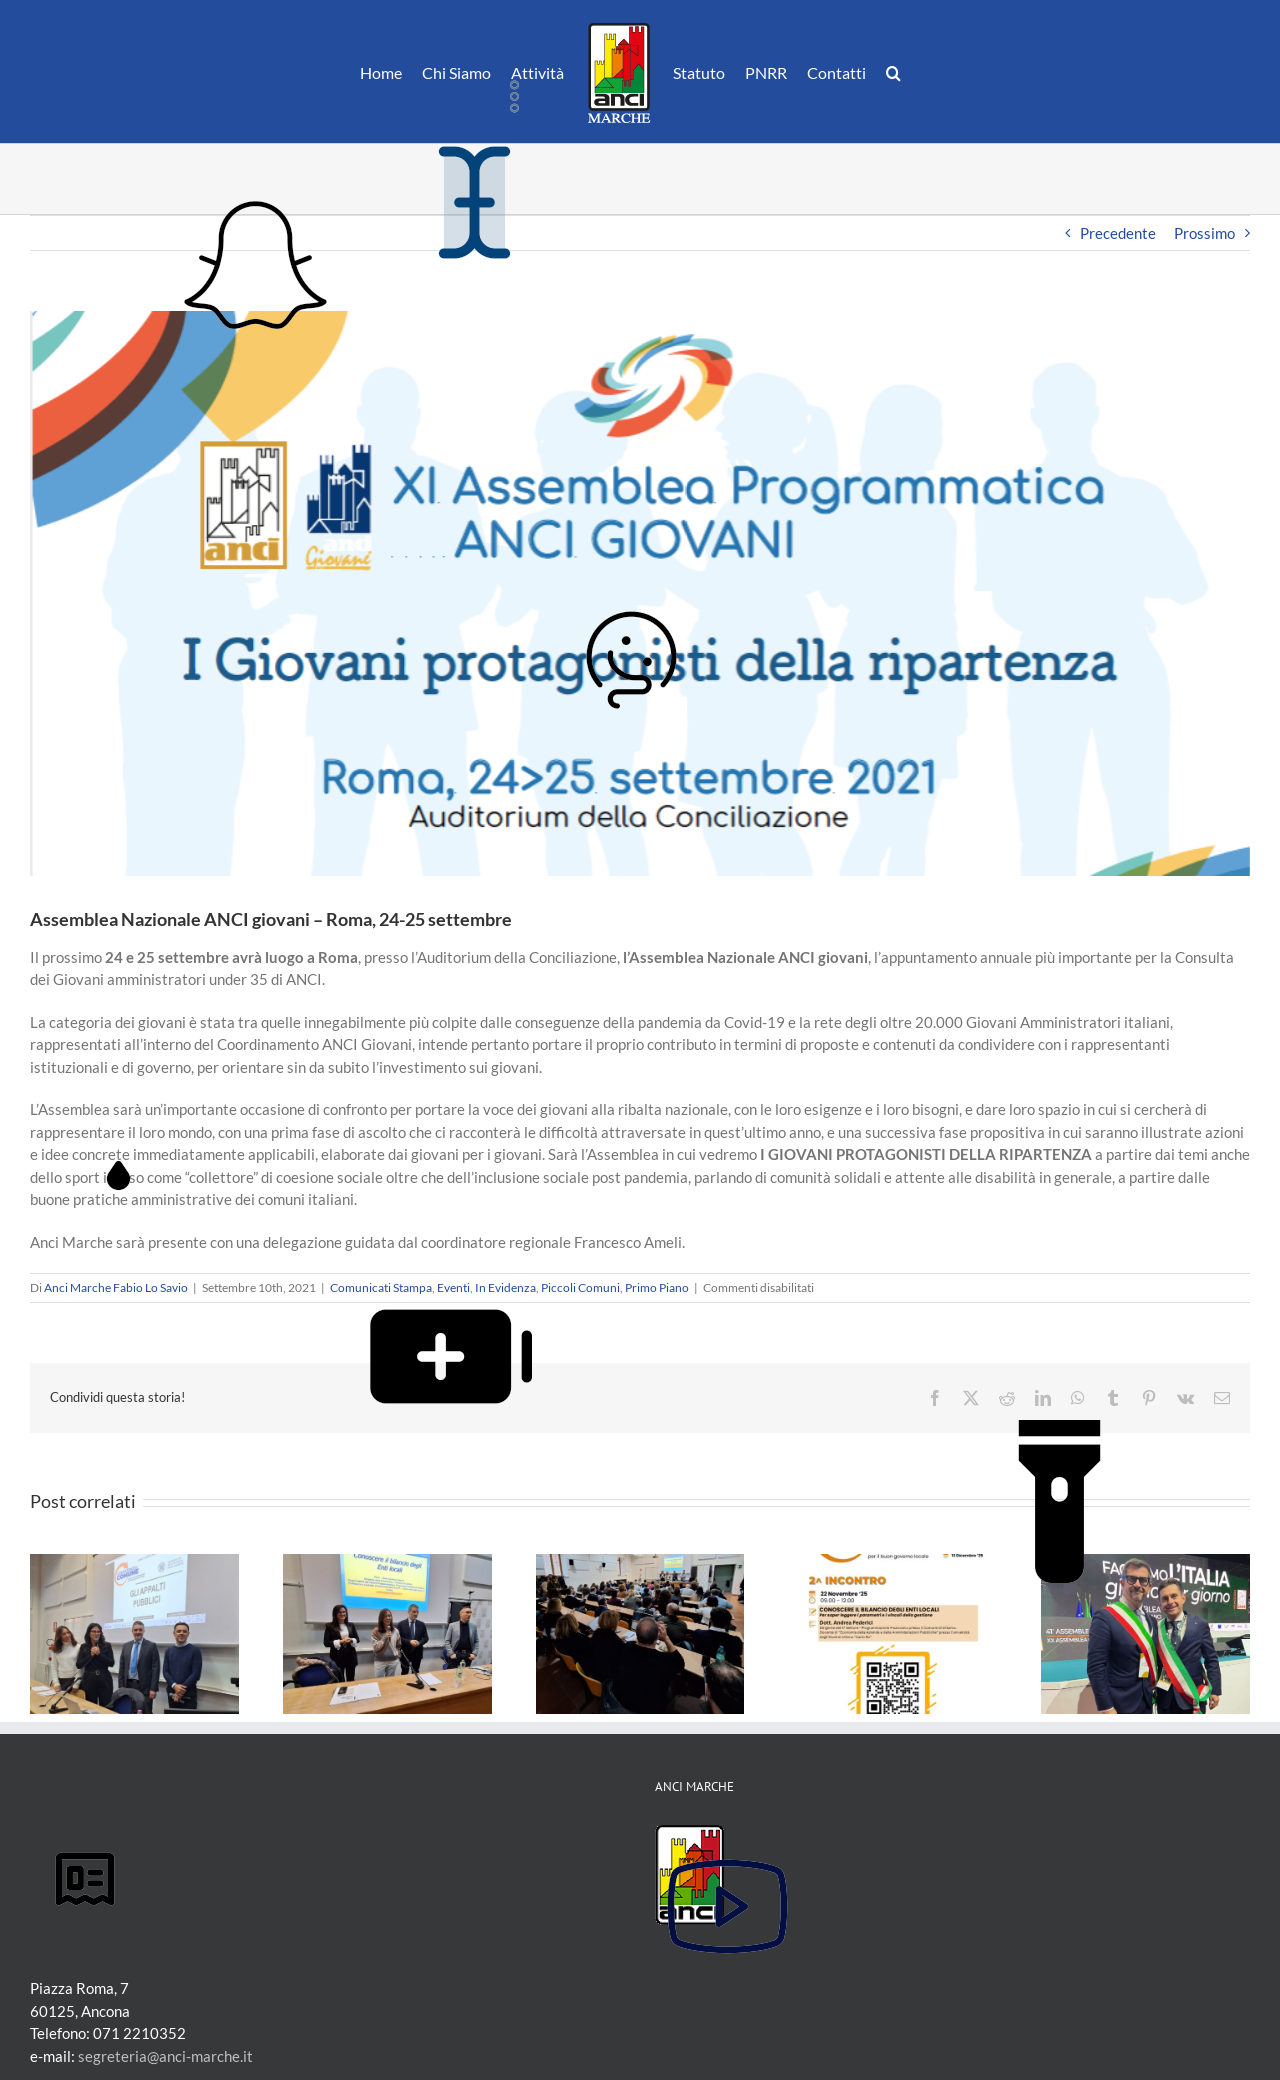 This screenshot has width=1280, height=2080. Describe the element at coordinates (727, 1906) in the screenshot. I see `open YouTube app` at that location.